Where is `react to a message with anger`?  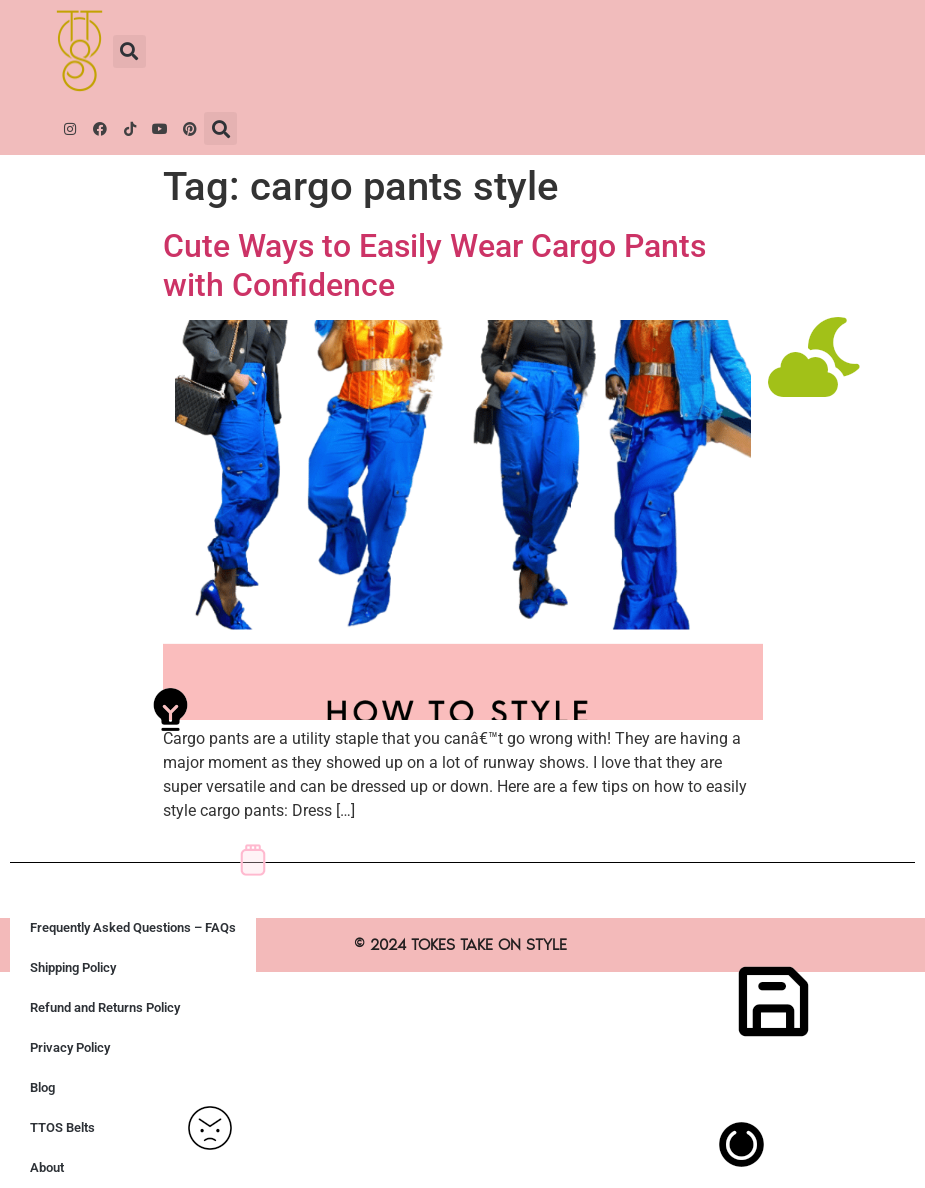 react to a message with anger is located at coordinates (210, 1128).